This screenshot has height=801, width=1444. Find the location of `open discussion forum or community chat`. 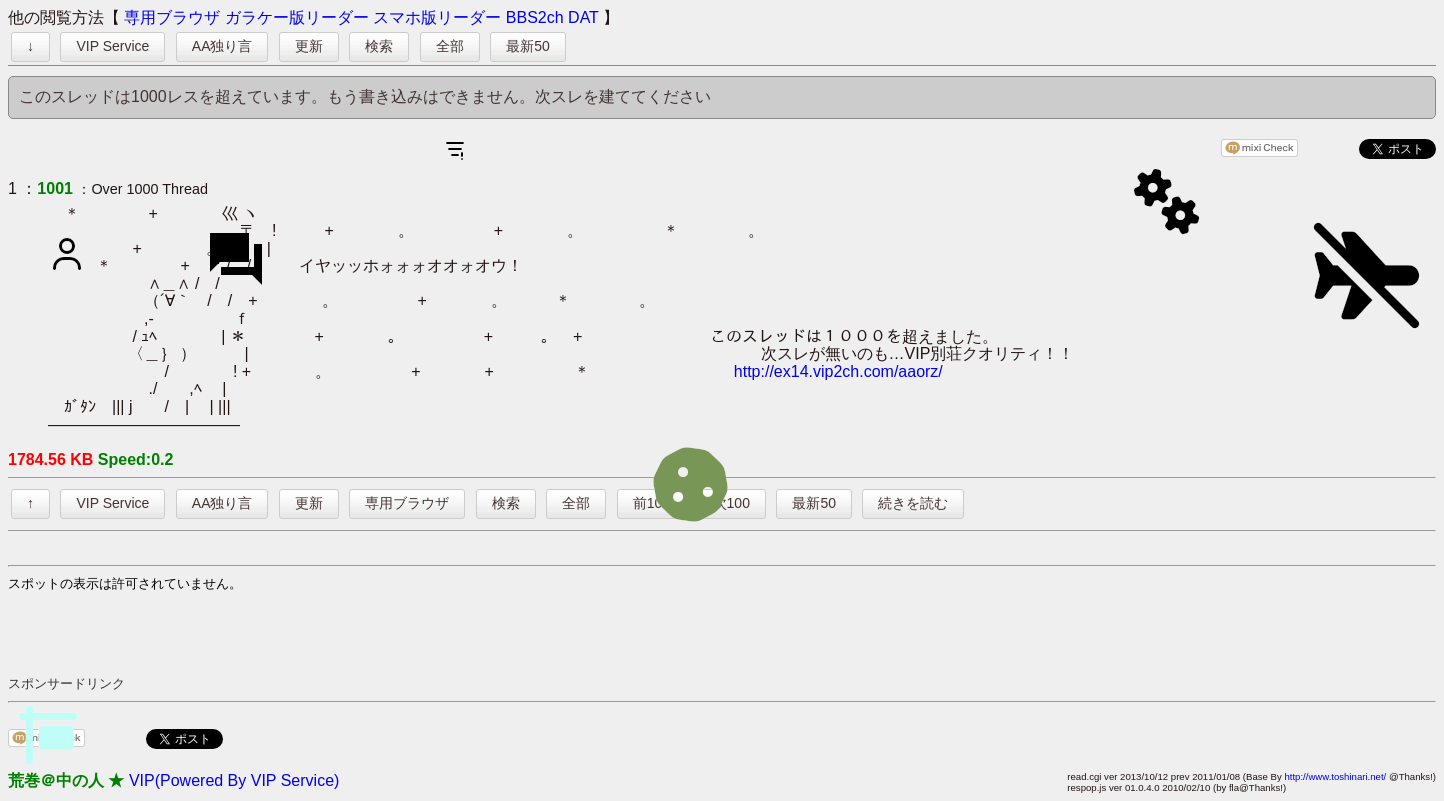

open discussion forum or community chat is located at coordinates (236, 259).